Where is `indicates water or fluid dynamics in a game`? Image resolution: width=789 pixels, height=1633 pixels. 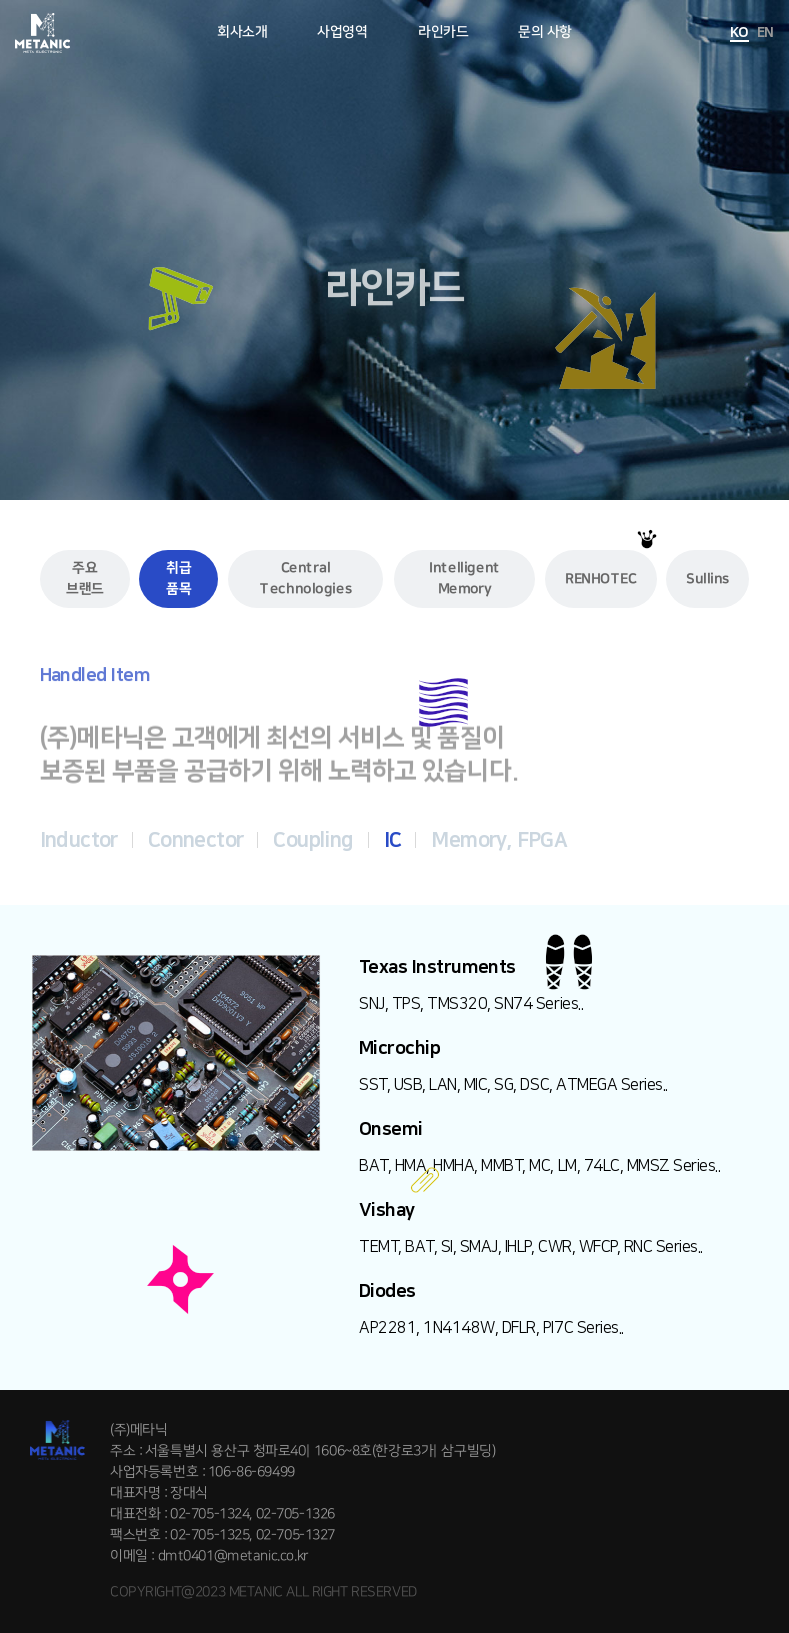 indicates water or fluid dynamics in a game is located at coordinates (443, 702).